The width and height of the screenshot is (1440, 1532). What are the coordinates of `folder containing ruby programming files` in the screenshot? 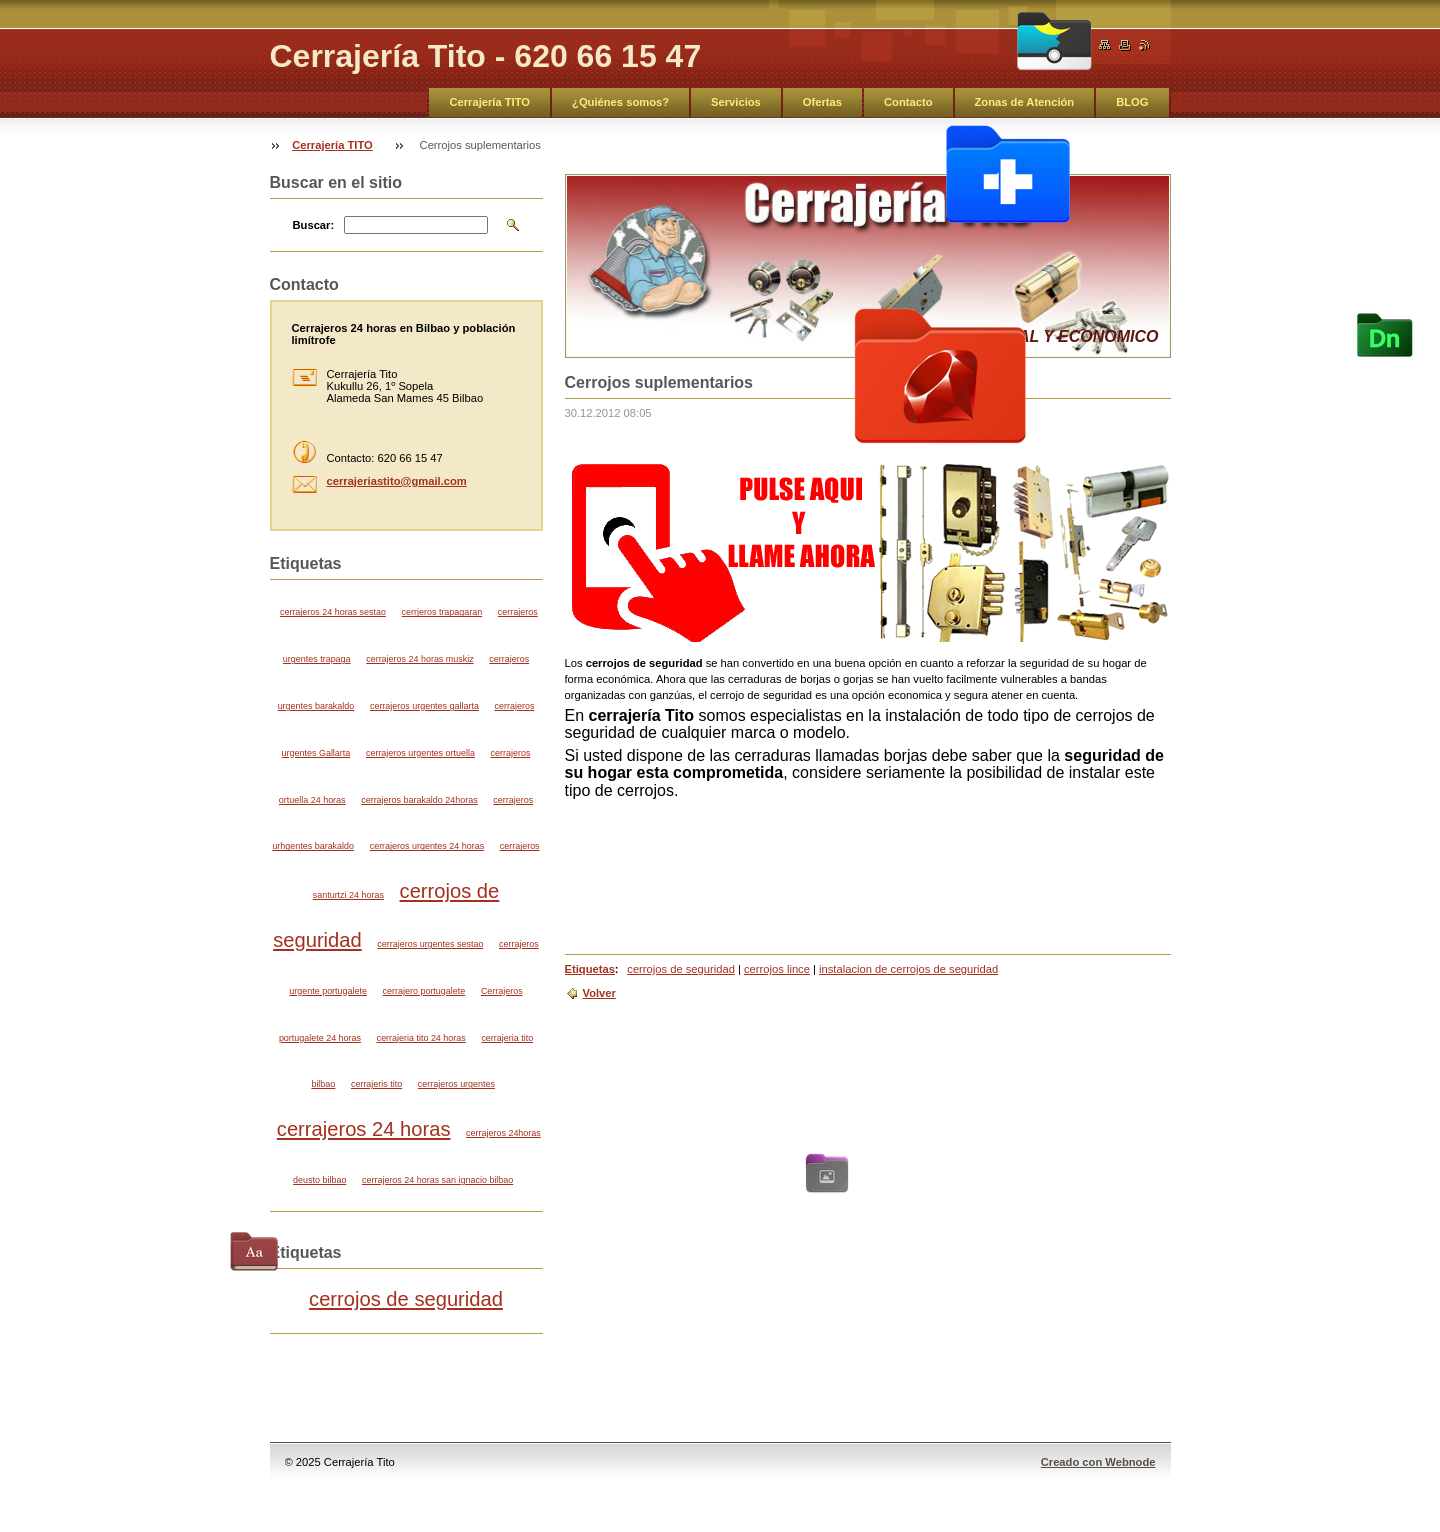 It's located at (939, 380).